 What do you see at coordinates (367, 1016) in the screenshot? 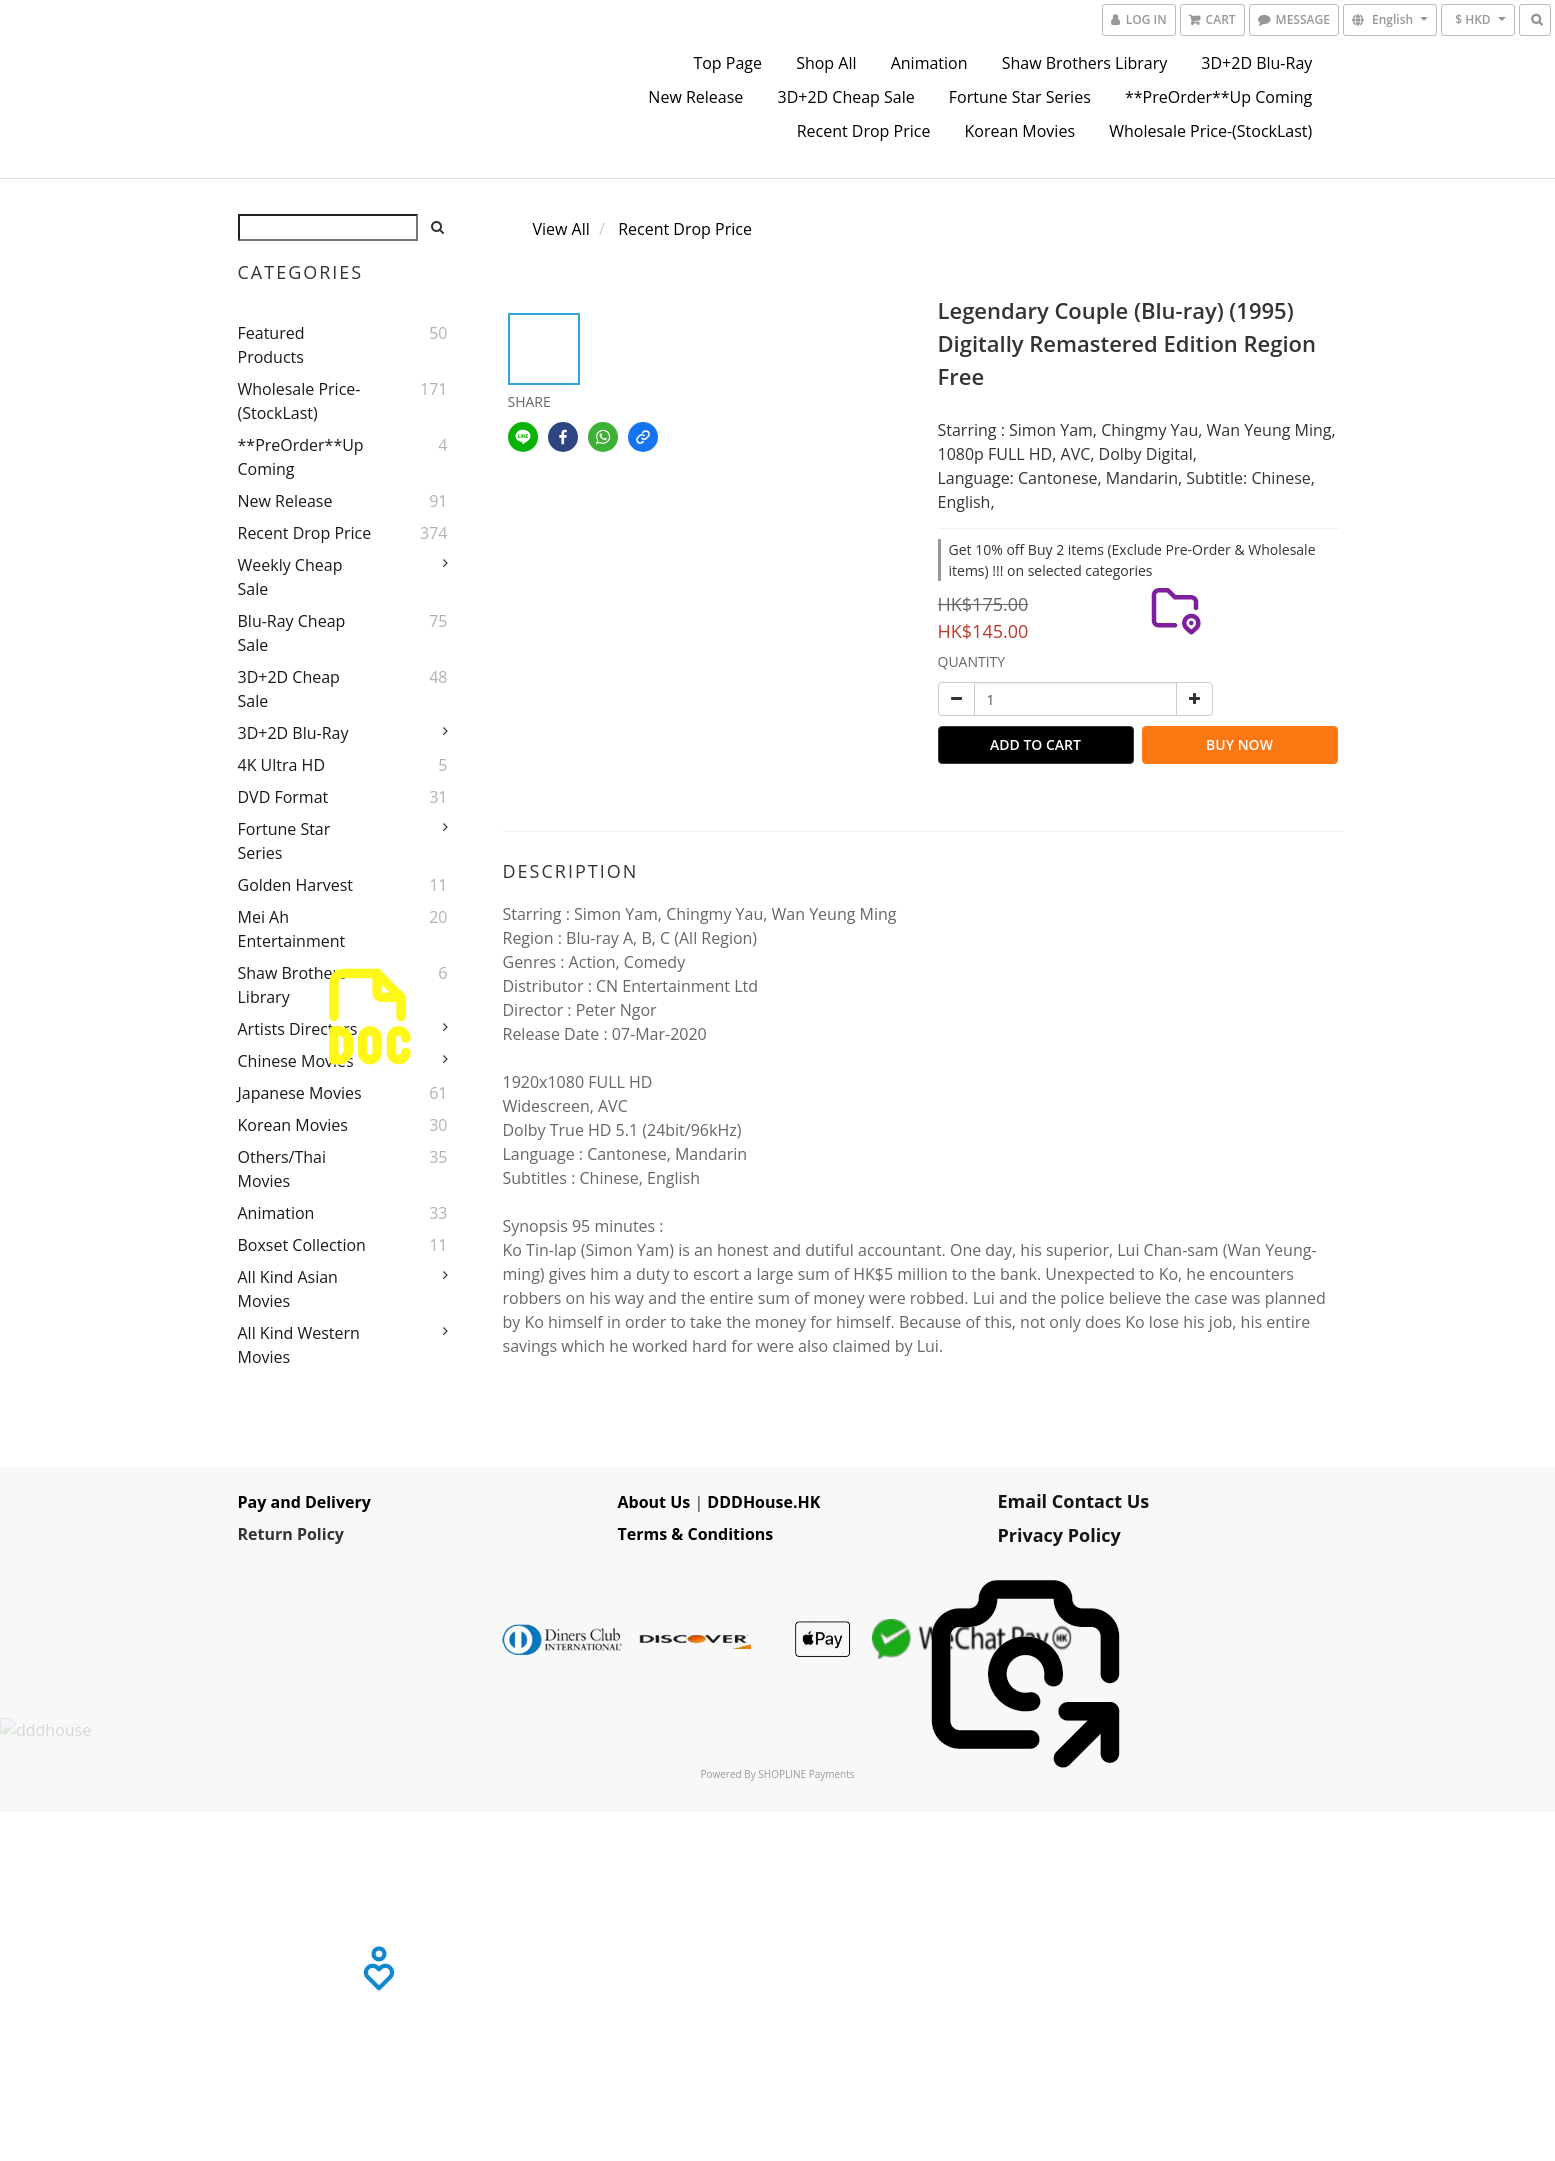
I see `indicates a Word document file type` at bounding box center [367, 1016].